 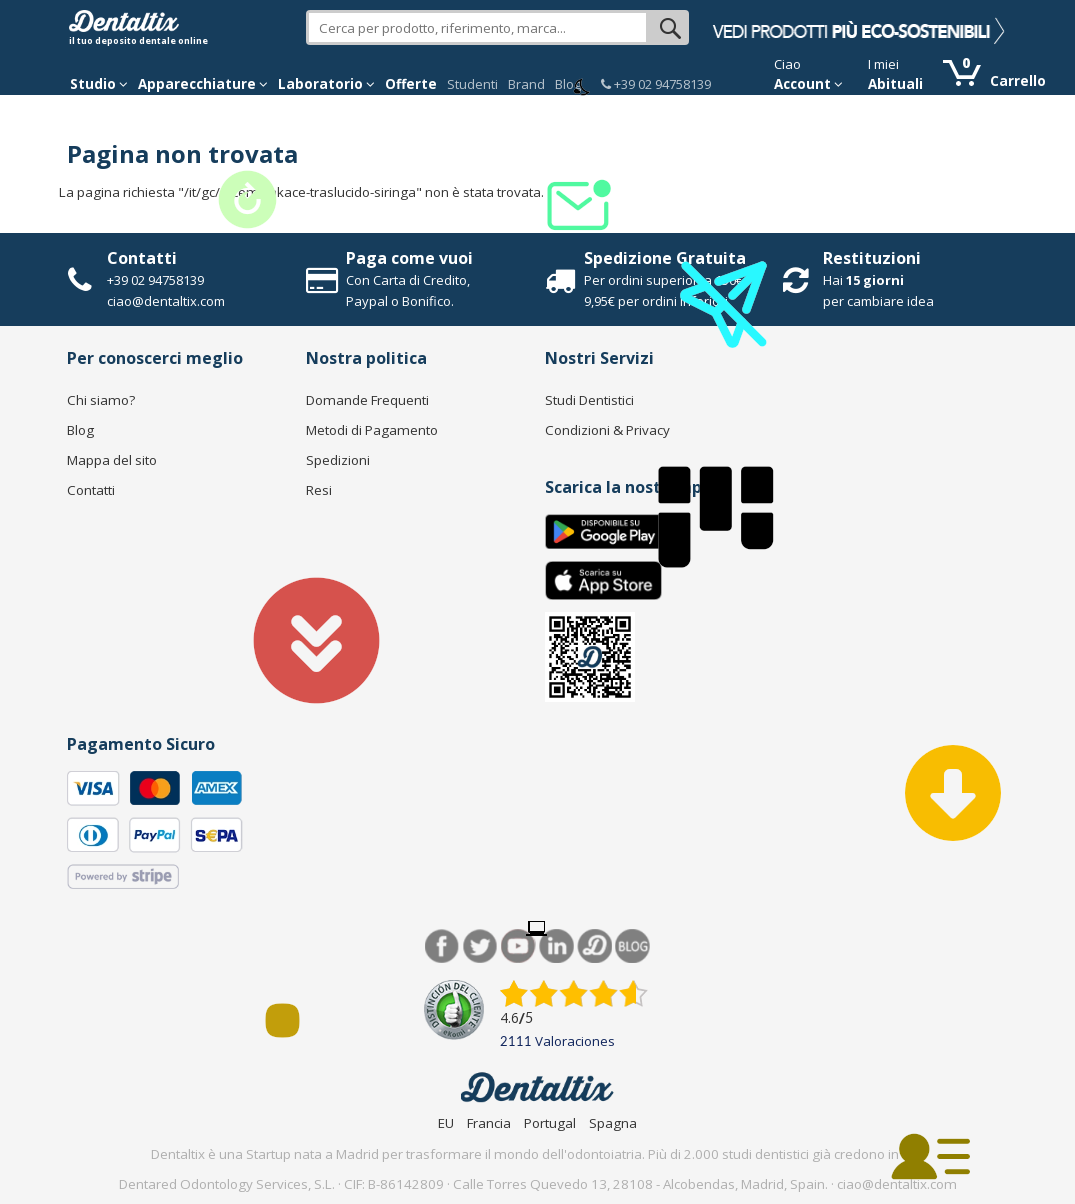 What do you see at coordinates (583, 87) in the screenshot?
I see `switch to dark mode or night theme` at bounding box center [583, 87].